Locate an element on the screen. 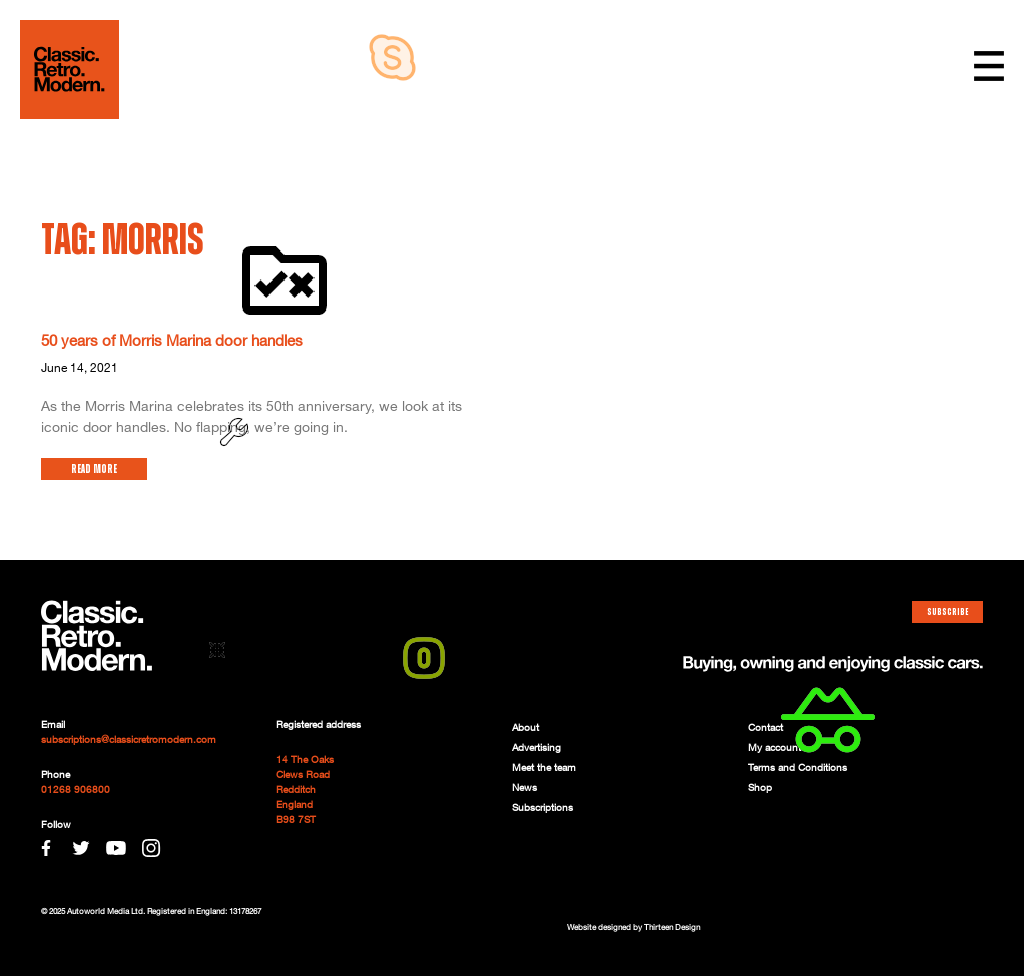 The image size is (1024, 976). represents the letter "o" in a menu or keyboard interface is located at coordinates (424, 658).